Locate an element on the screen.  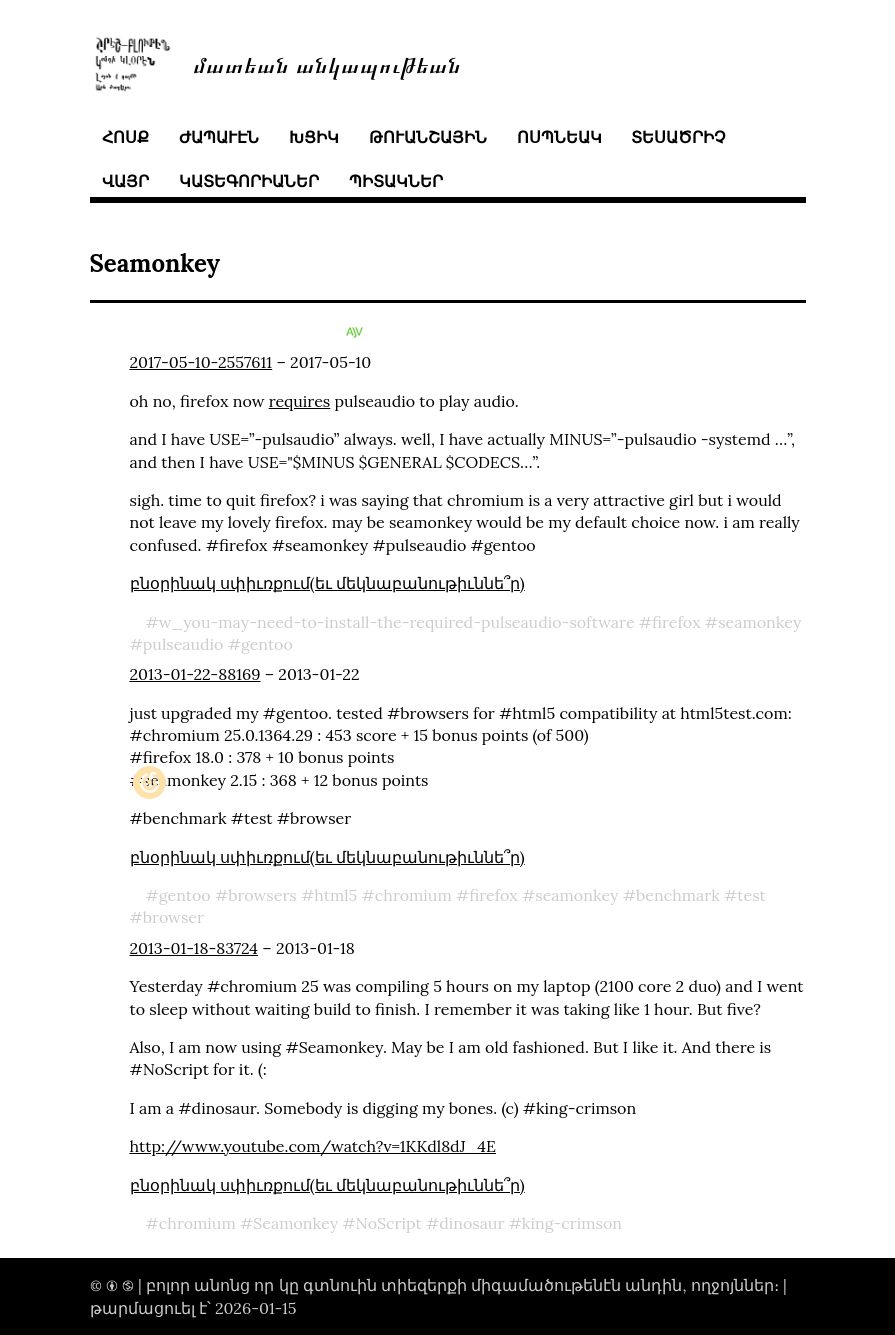
ajv json schema validator logo is located at coordinates (354, 332).